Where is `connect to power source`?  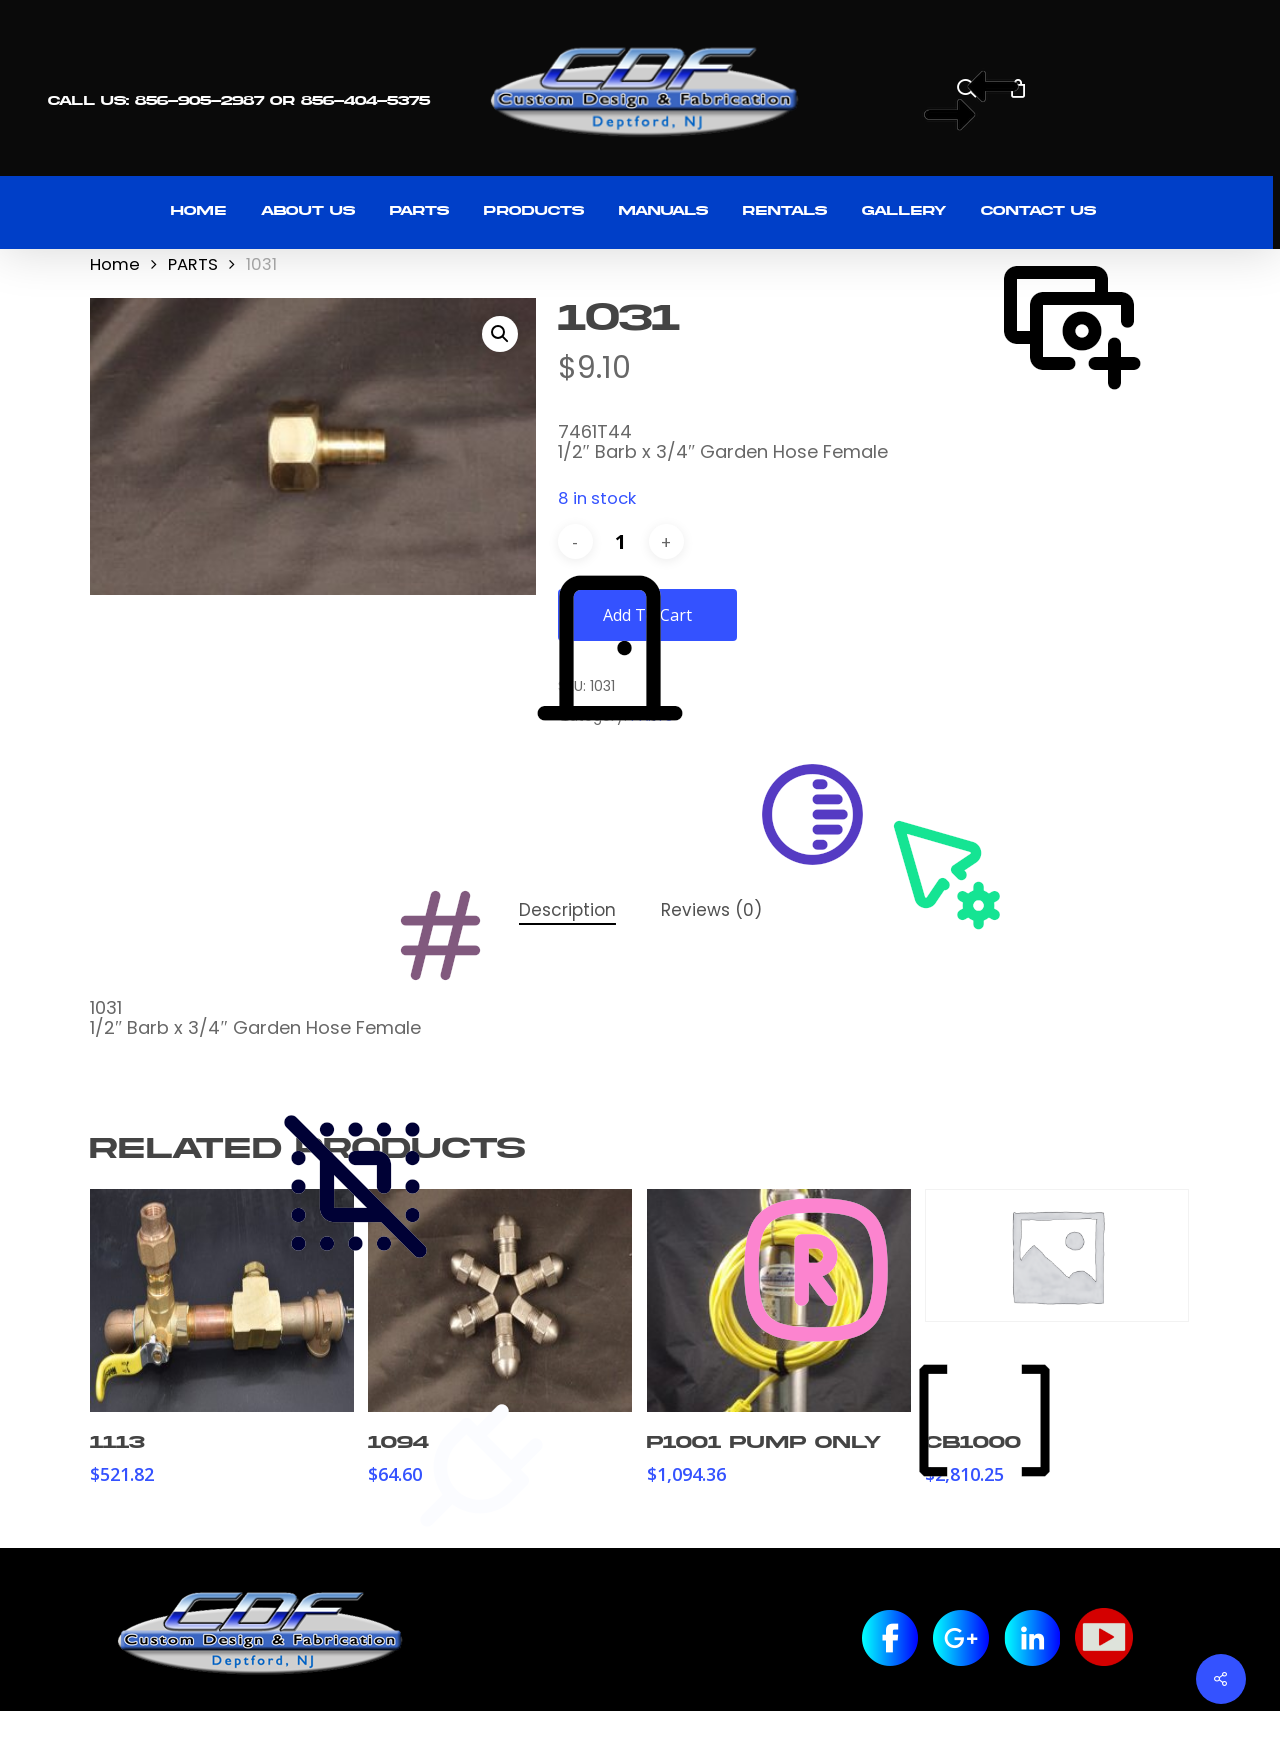 connect to power source is located at coordinates (481, 1465).